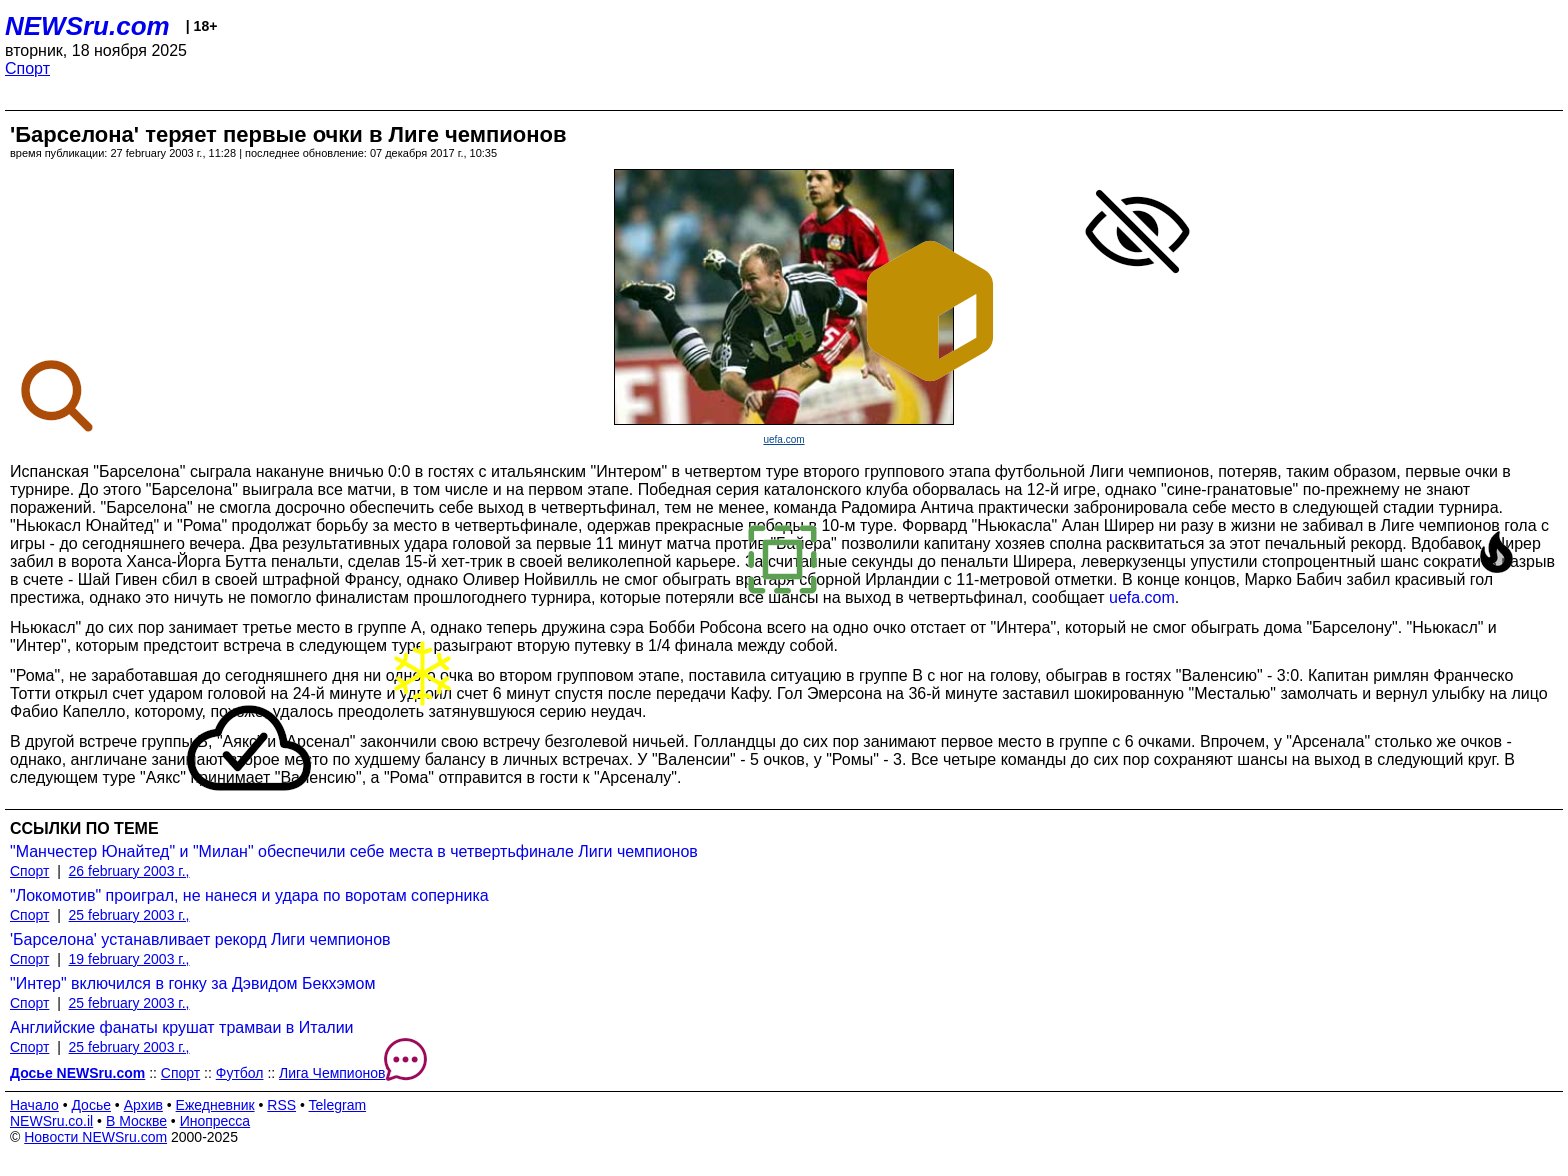 The image size is (1568, 1176). I want to click on view 3D model or object, so click(930, 311).